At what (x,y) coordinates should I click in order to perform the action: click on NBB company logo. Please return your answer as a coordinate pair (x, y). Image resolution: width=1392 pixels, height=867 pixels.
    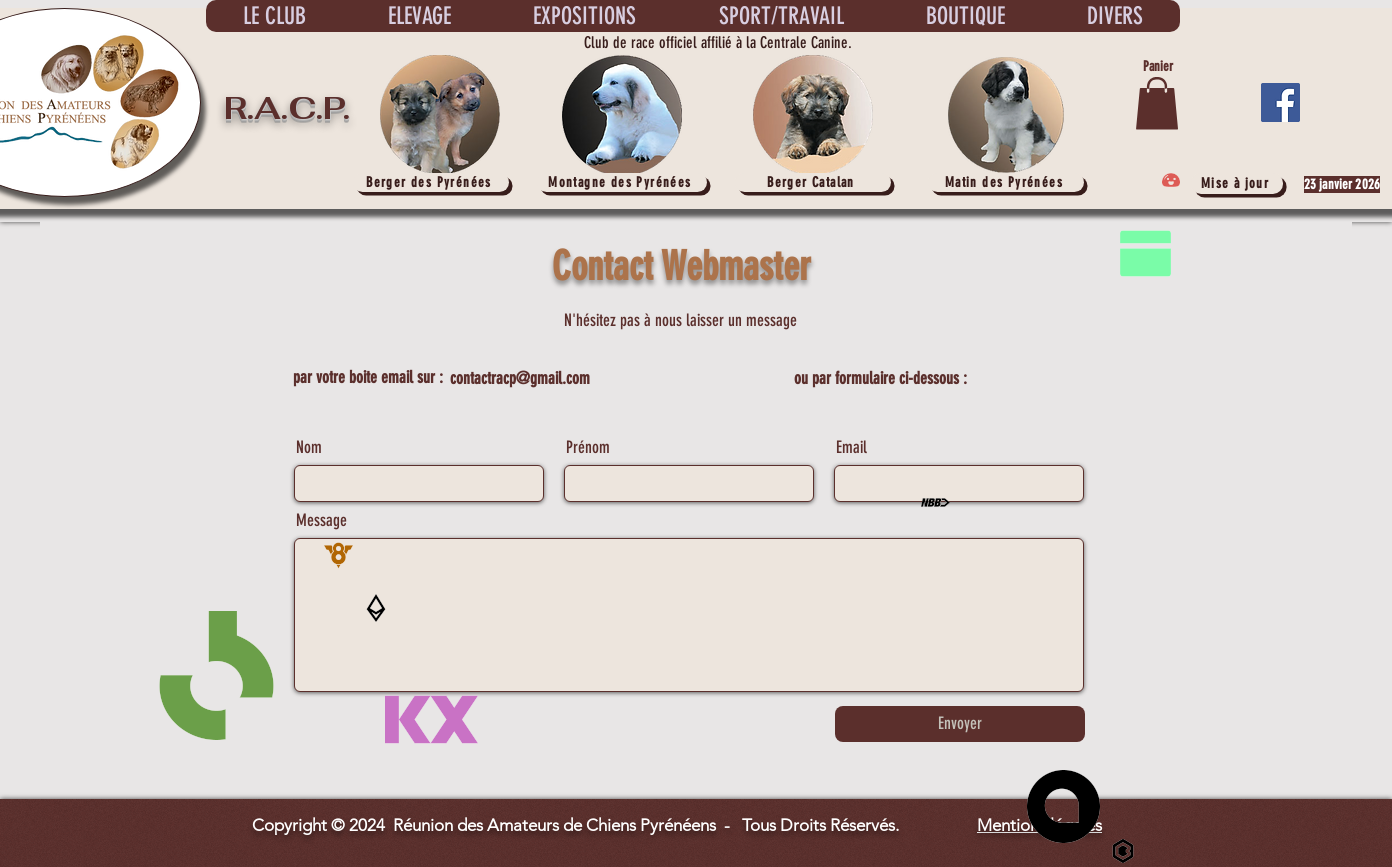
    Looking at the image, I should click on (935, 502).